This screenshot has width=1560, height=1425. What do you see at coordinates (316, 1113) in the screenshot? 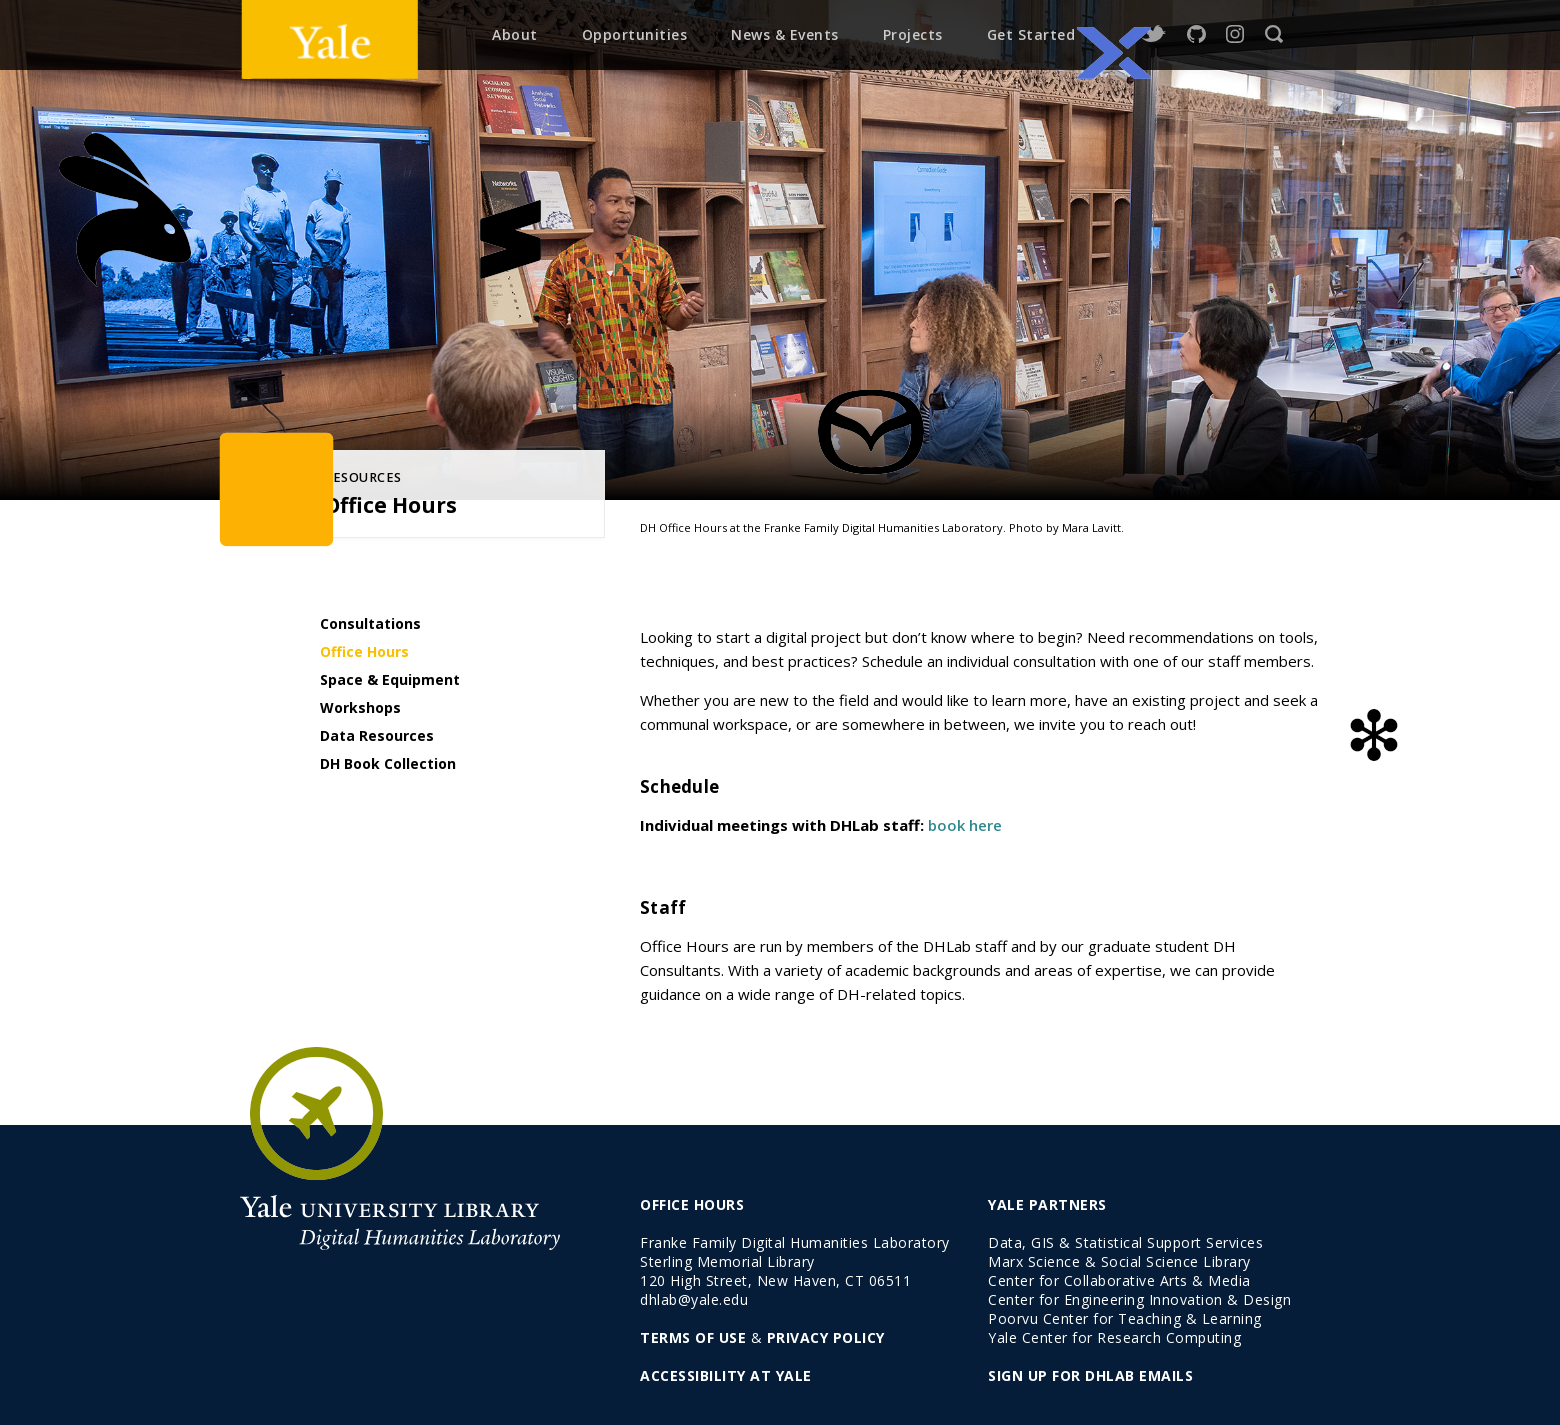
I see `cockpit server management application logo` at bounding box center [316, 1113].